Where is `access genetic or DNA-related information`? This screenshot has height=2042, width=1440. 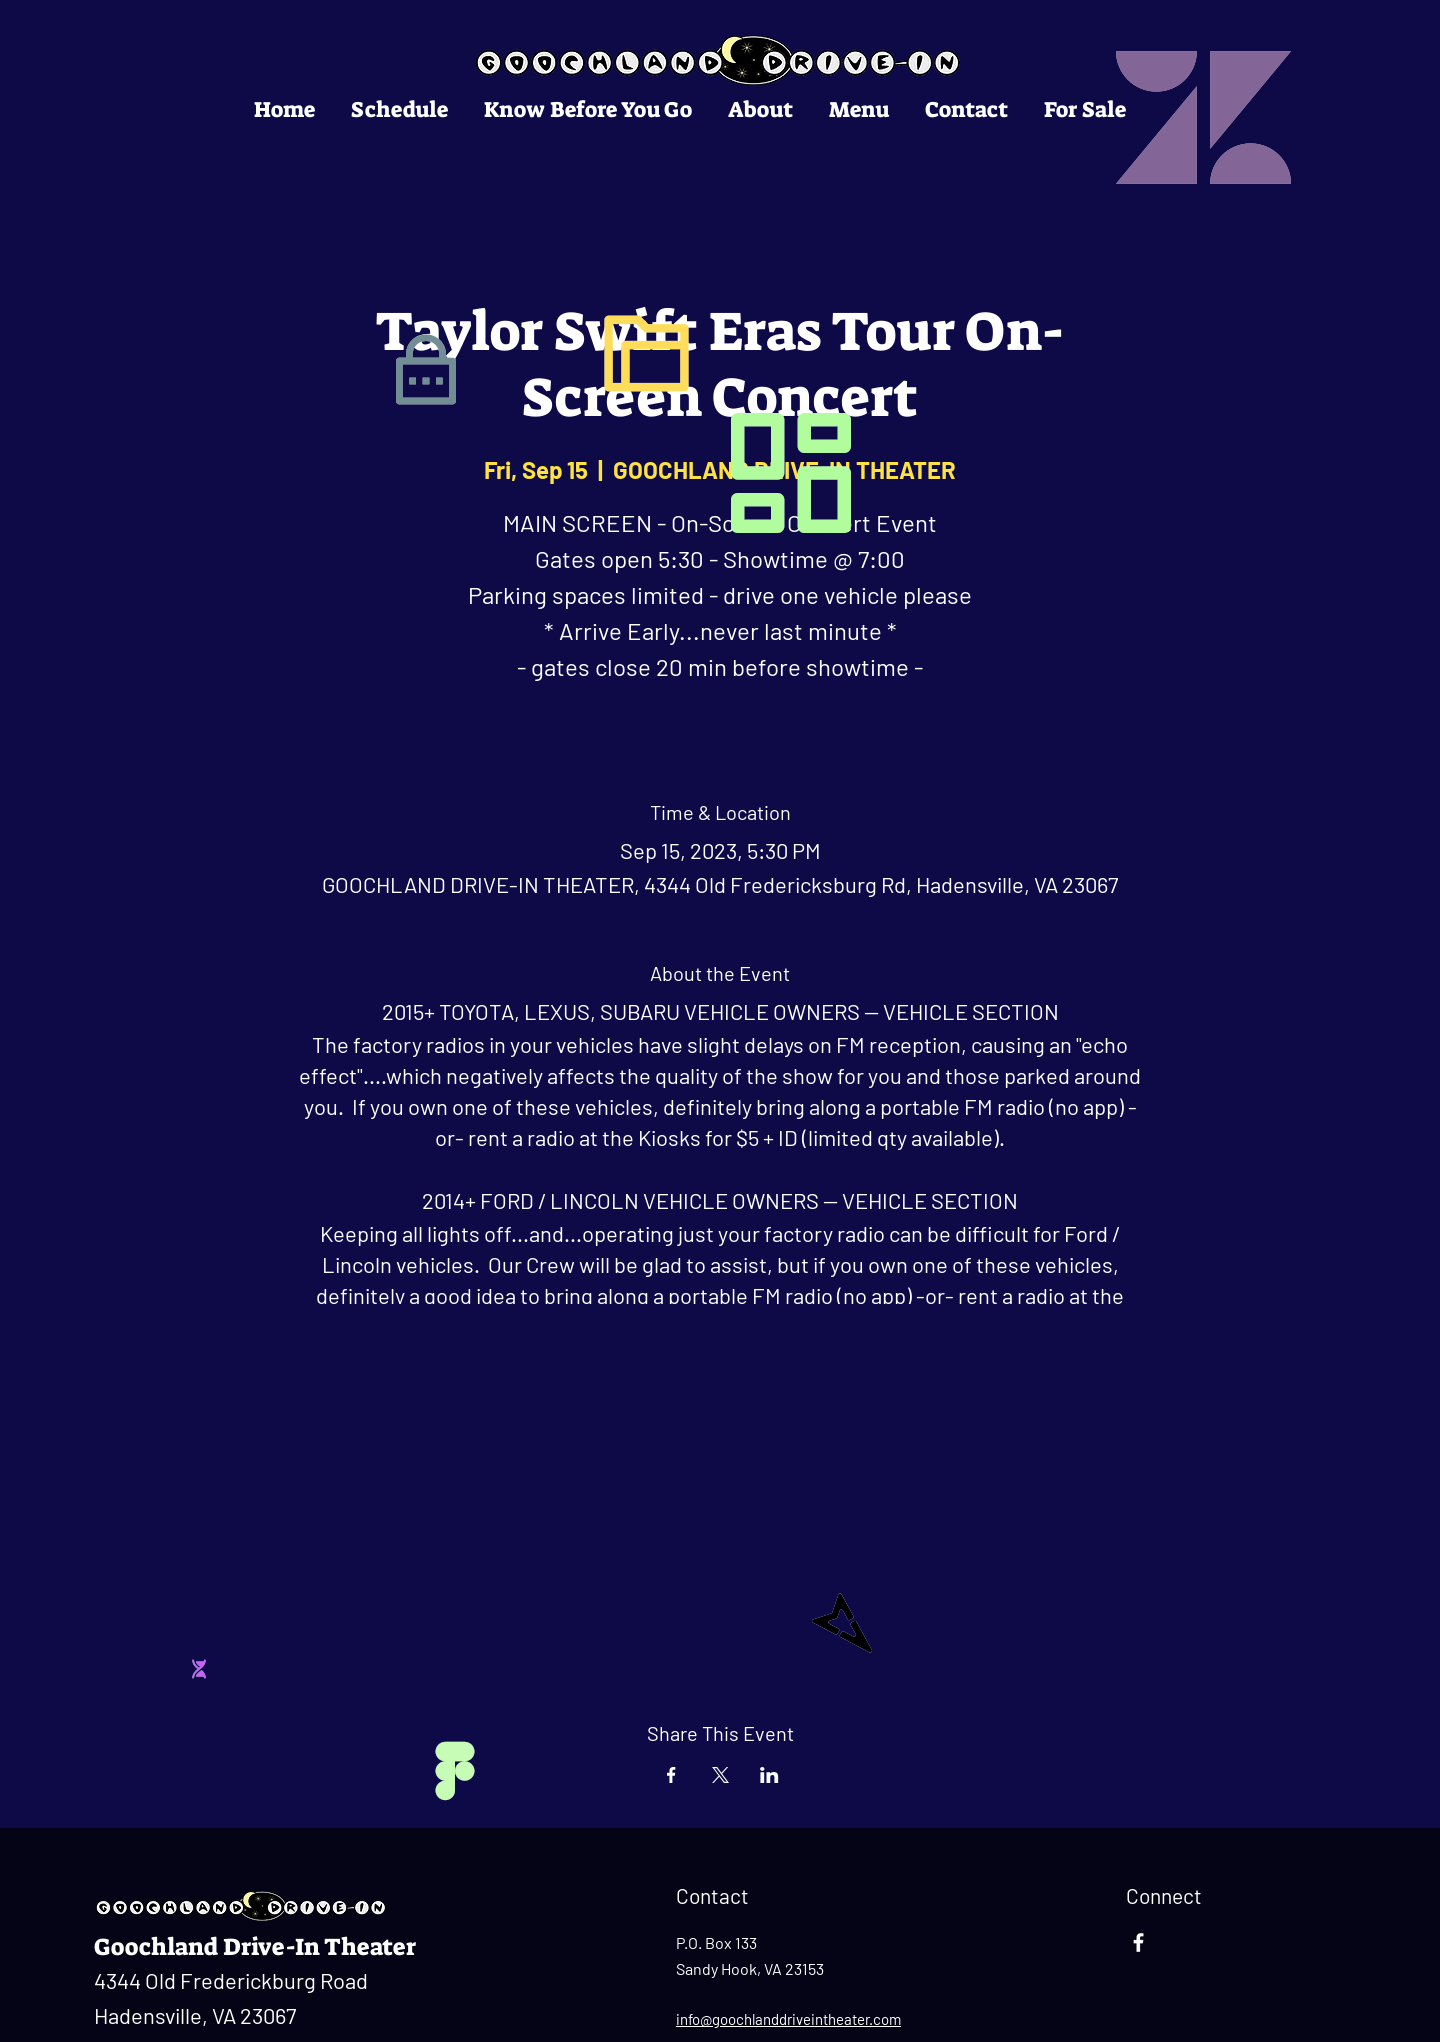 access genetic or DNA-related information is located at coordinates (199, 1669).